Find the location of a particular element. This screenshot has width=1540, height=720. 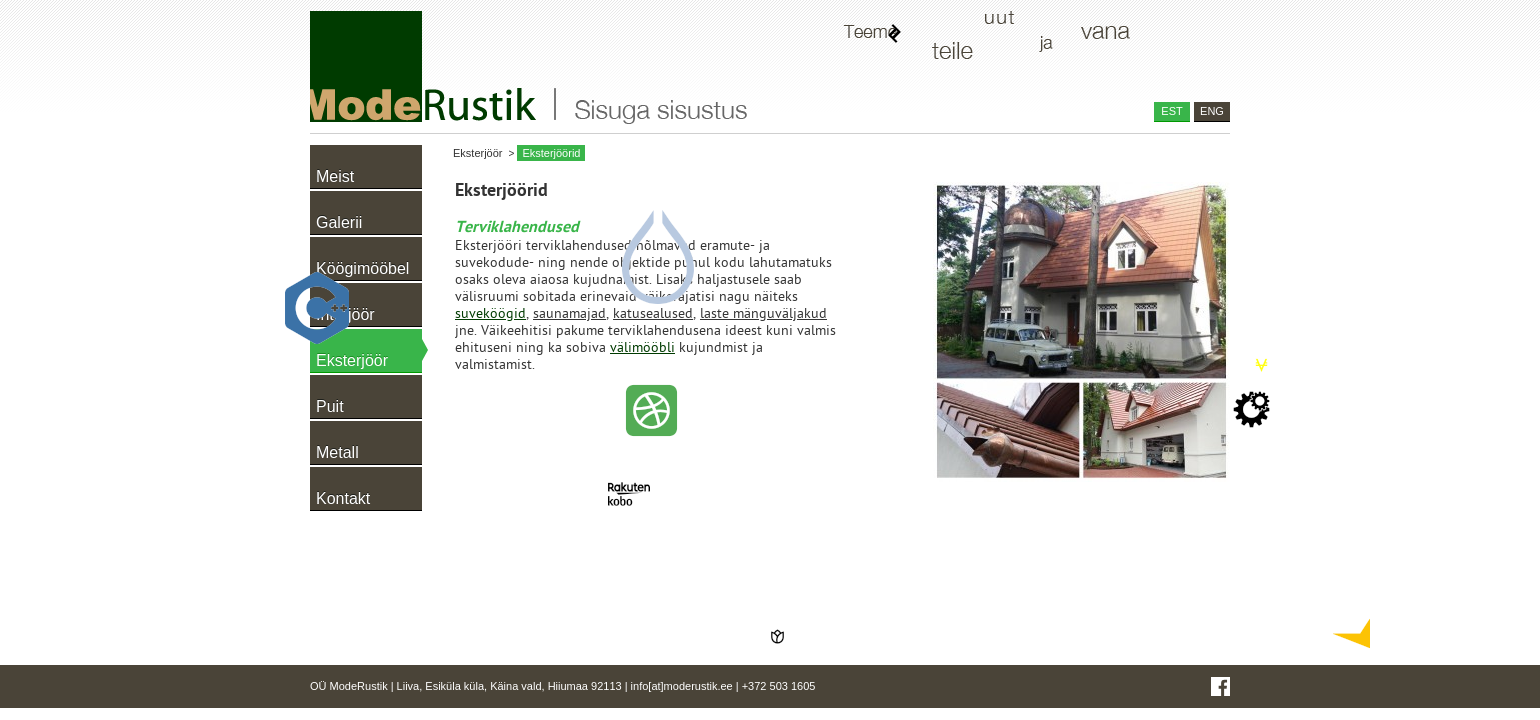

open the Rakuten Kobo e-reader app is located at coordinates (629, 494).